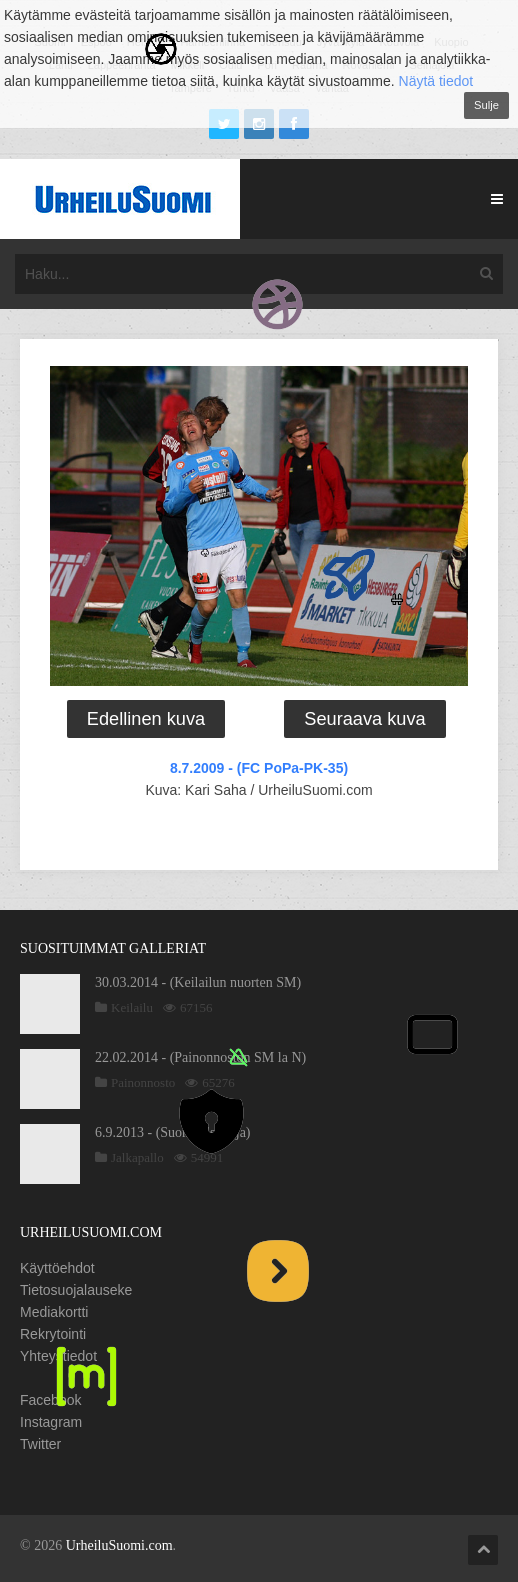 This screenshot has height=1582, width=518. Describe the element at coordinates (277, 304) in the screenshot. I see `view dribbble profile or portfolio` at that location.